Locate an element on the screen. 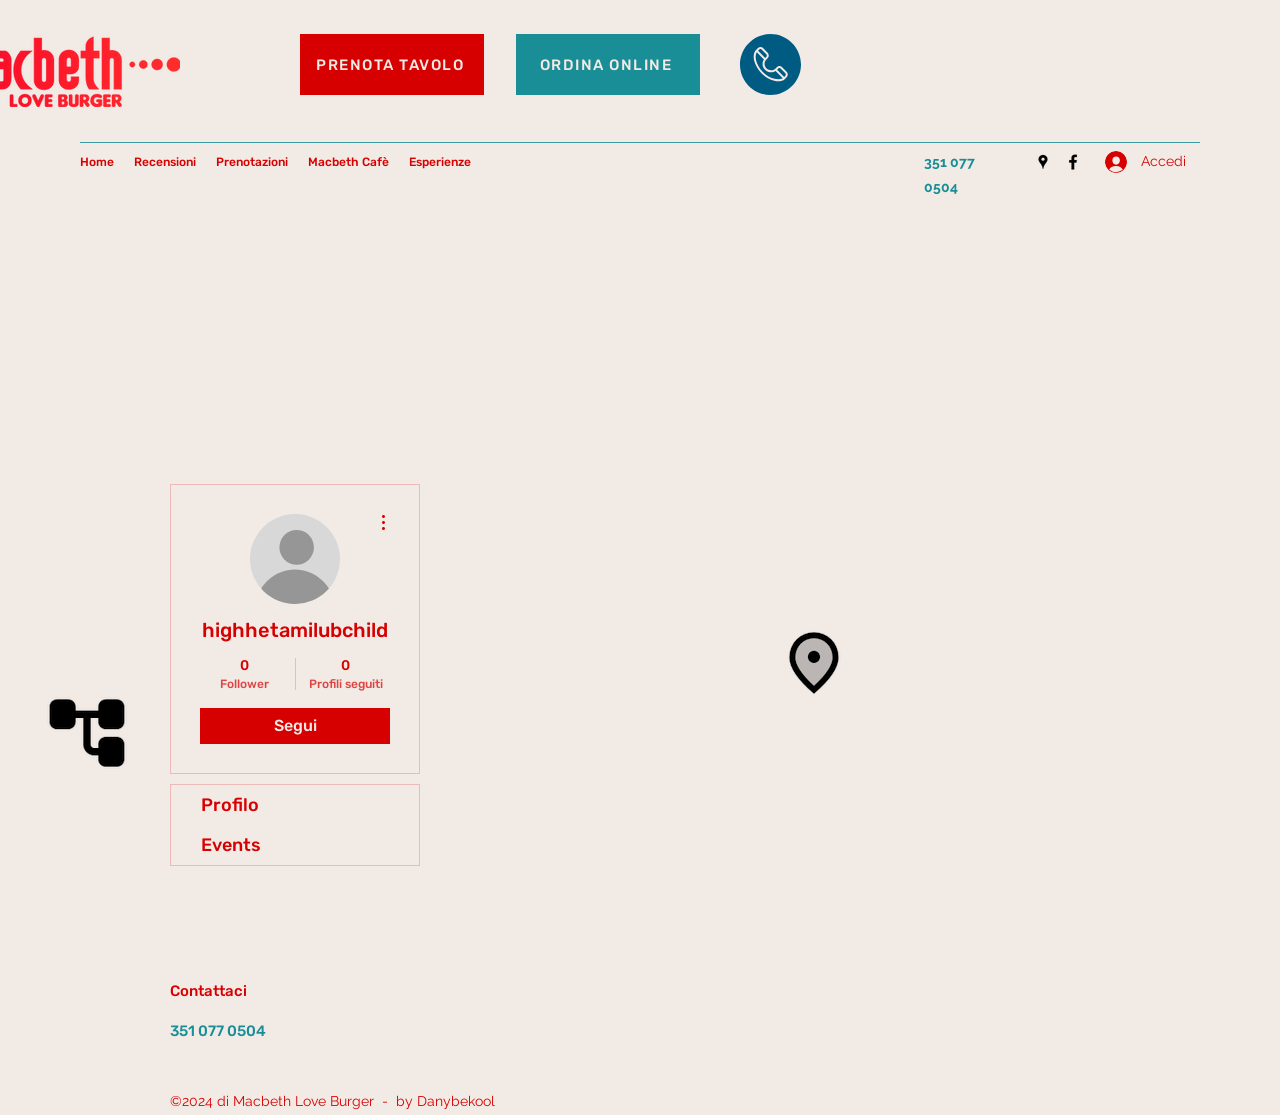 The width and height of the screenshot is (1280, 1115). view or select a location on the map is located at coordinates (814, 663).